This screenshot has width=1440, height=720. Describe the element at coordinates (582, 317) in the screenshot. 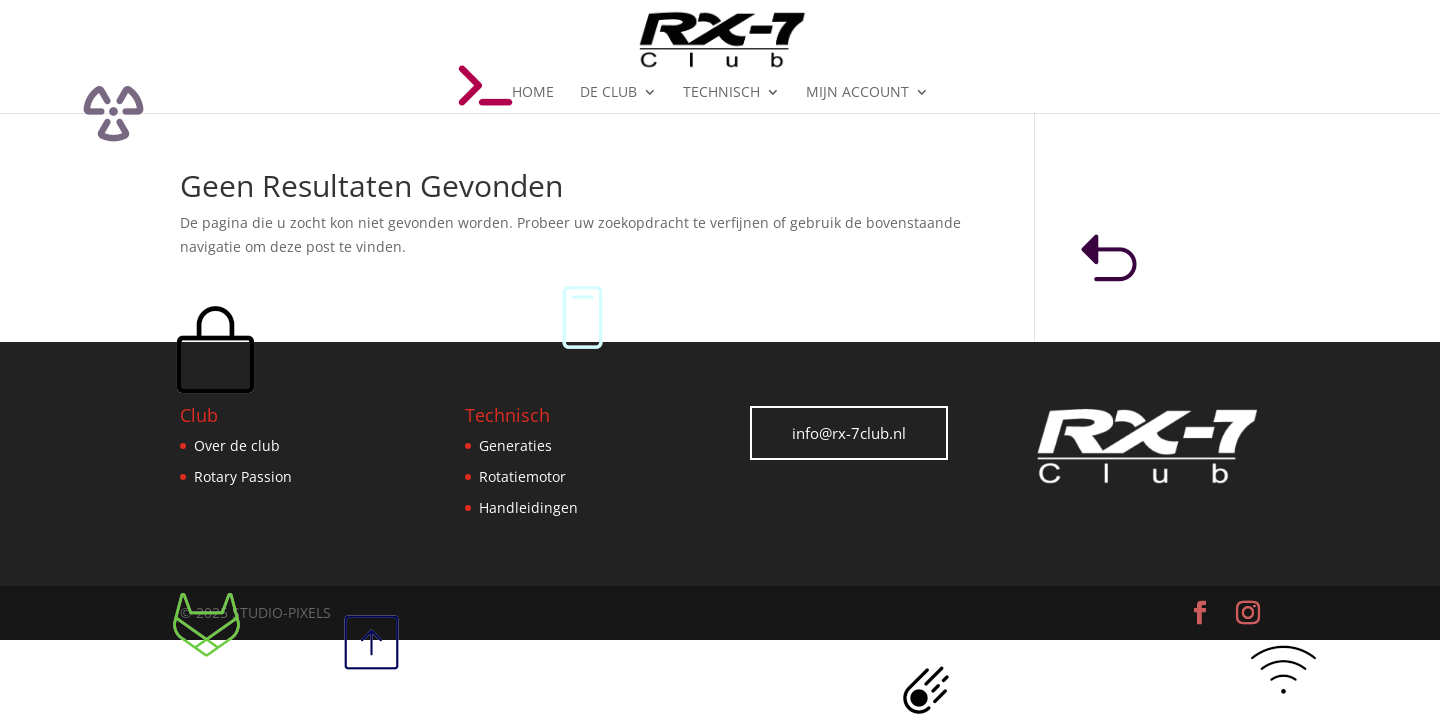

I see `phone speaker or audio output settings` at that location.